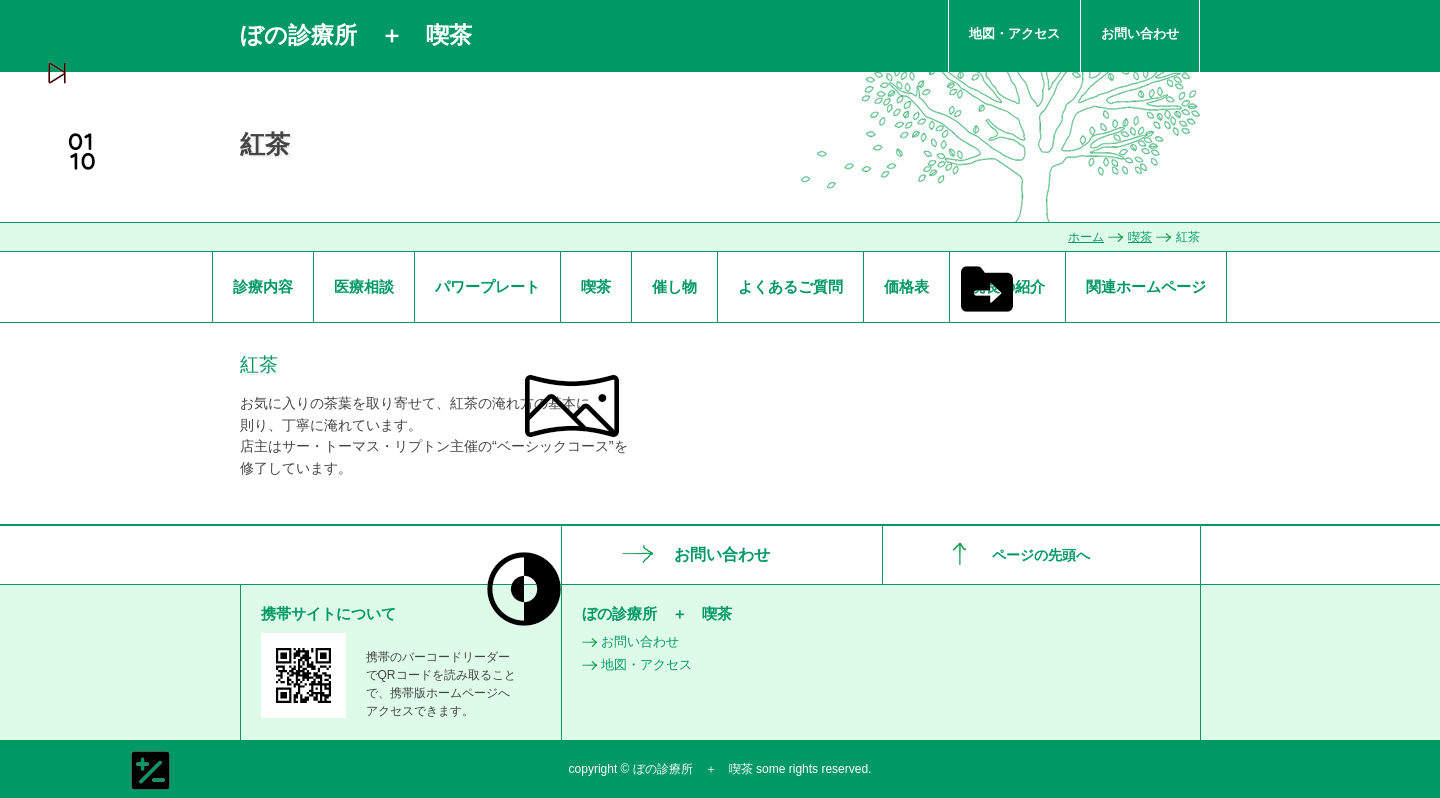  I want to click on toggle between adding and subtracting values, so click(150, 770).